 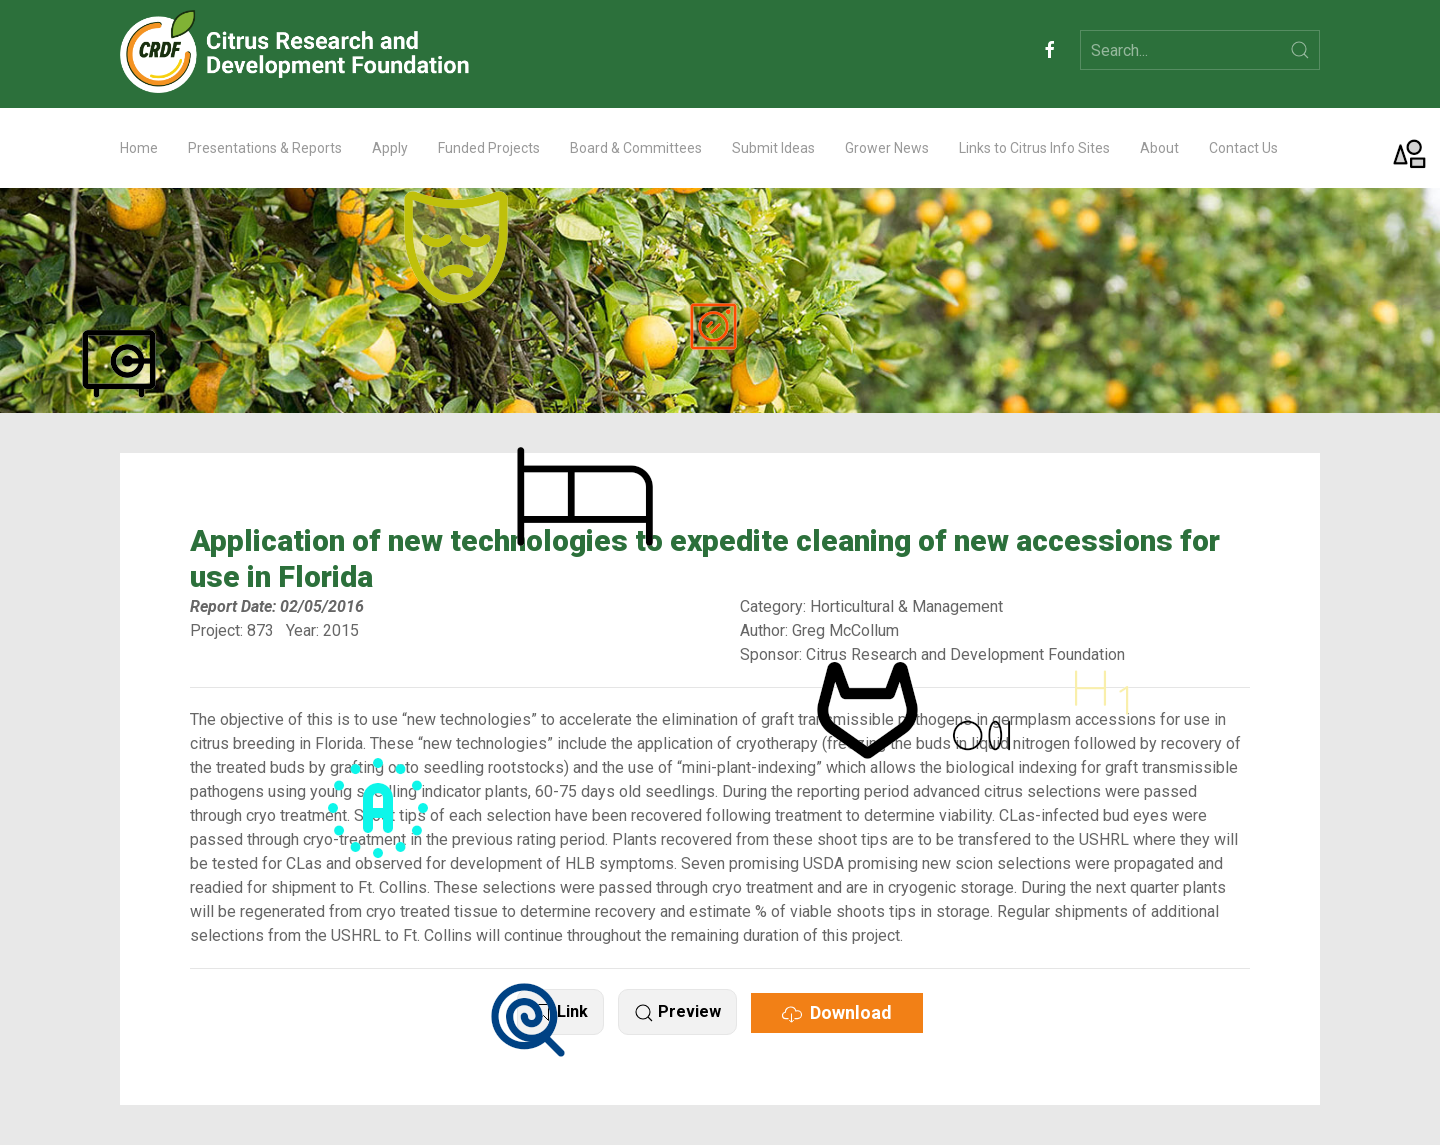 What do you see at coordinates (867, 708) in the screenshot?
I see `open gitlab repository` at bounding box center [867, 708].